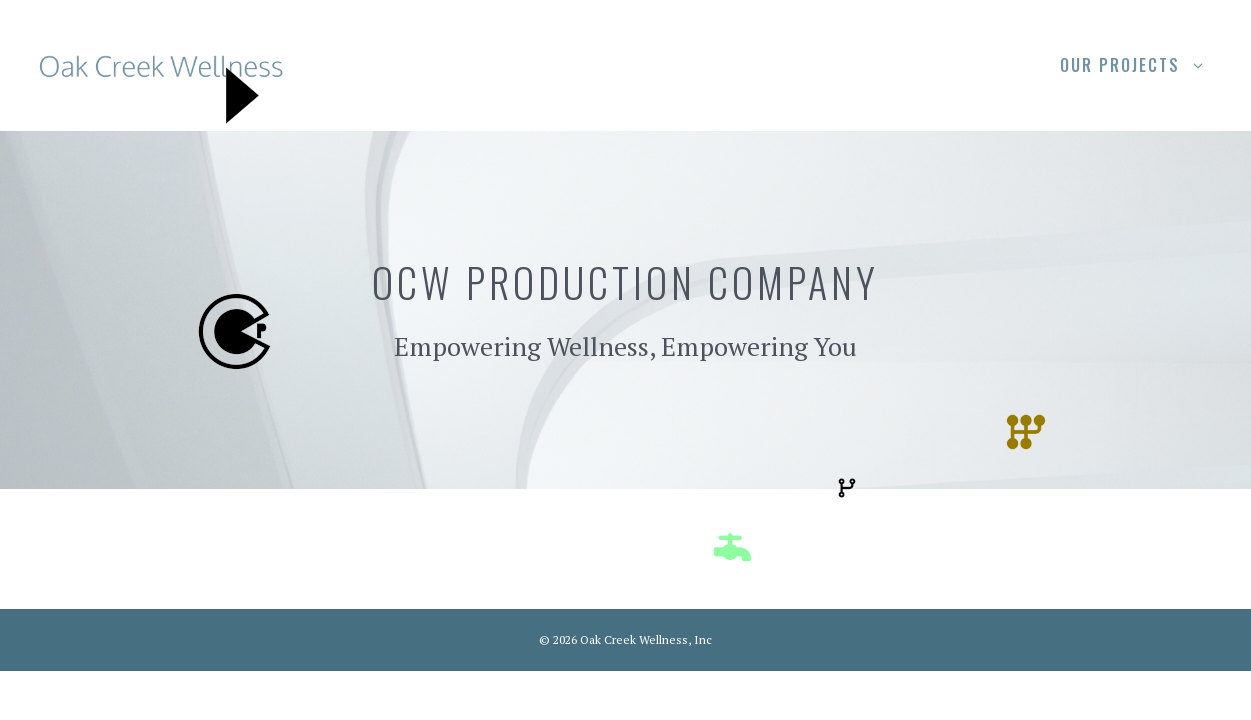 Image resolution: width=1251 pixels, height=720 pixels. What do you see at coordinates (847, 488) in the screenshot?
I see `view repository branches` at bounding box center [847, 488].